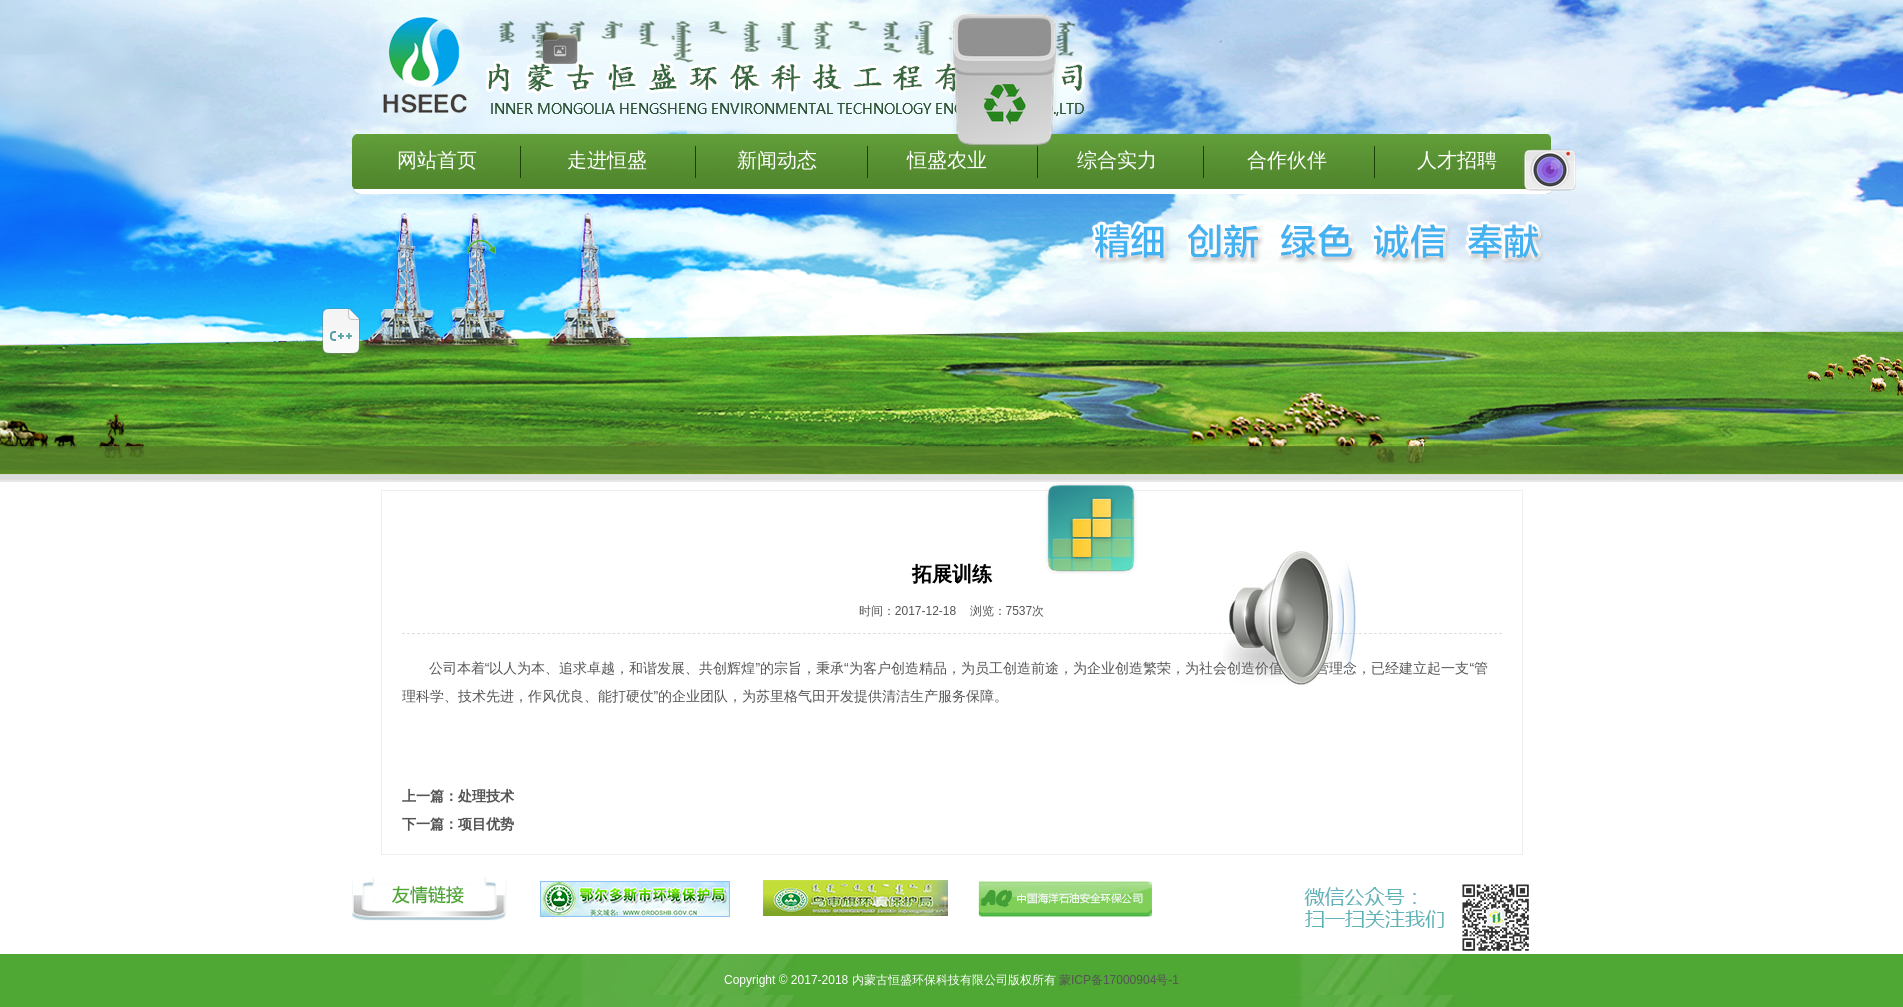 The image size is (1903, 1007). I want to click on open the camera app, so click(1550, 170).